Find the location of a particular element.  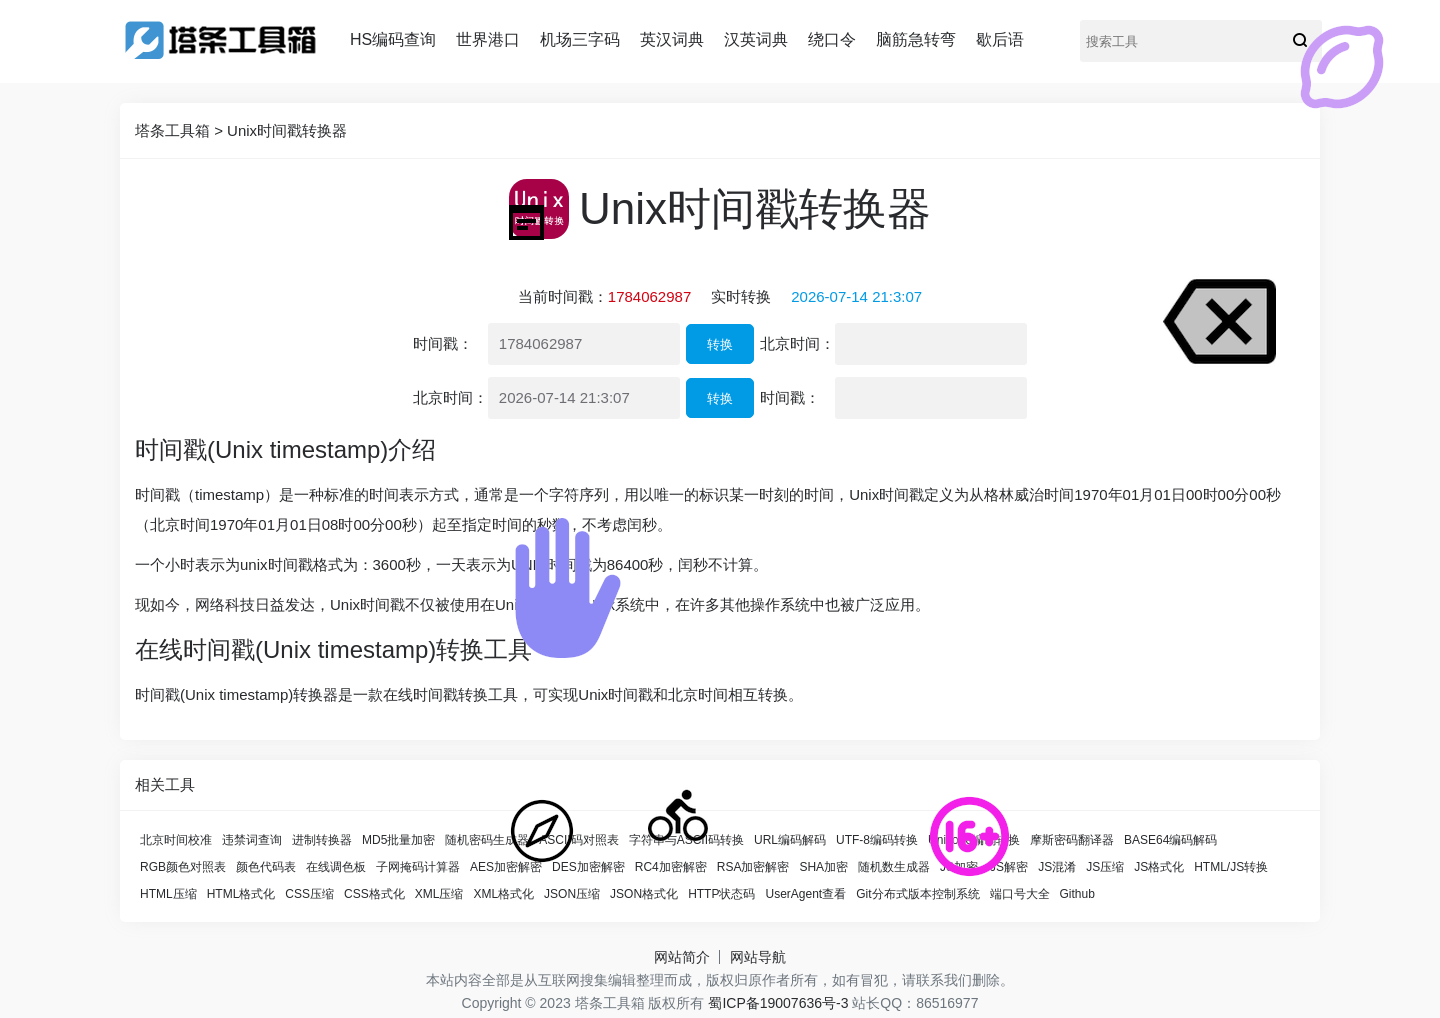

indicates fresh or organic content is located at coordinates (1342, 67).